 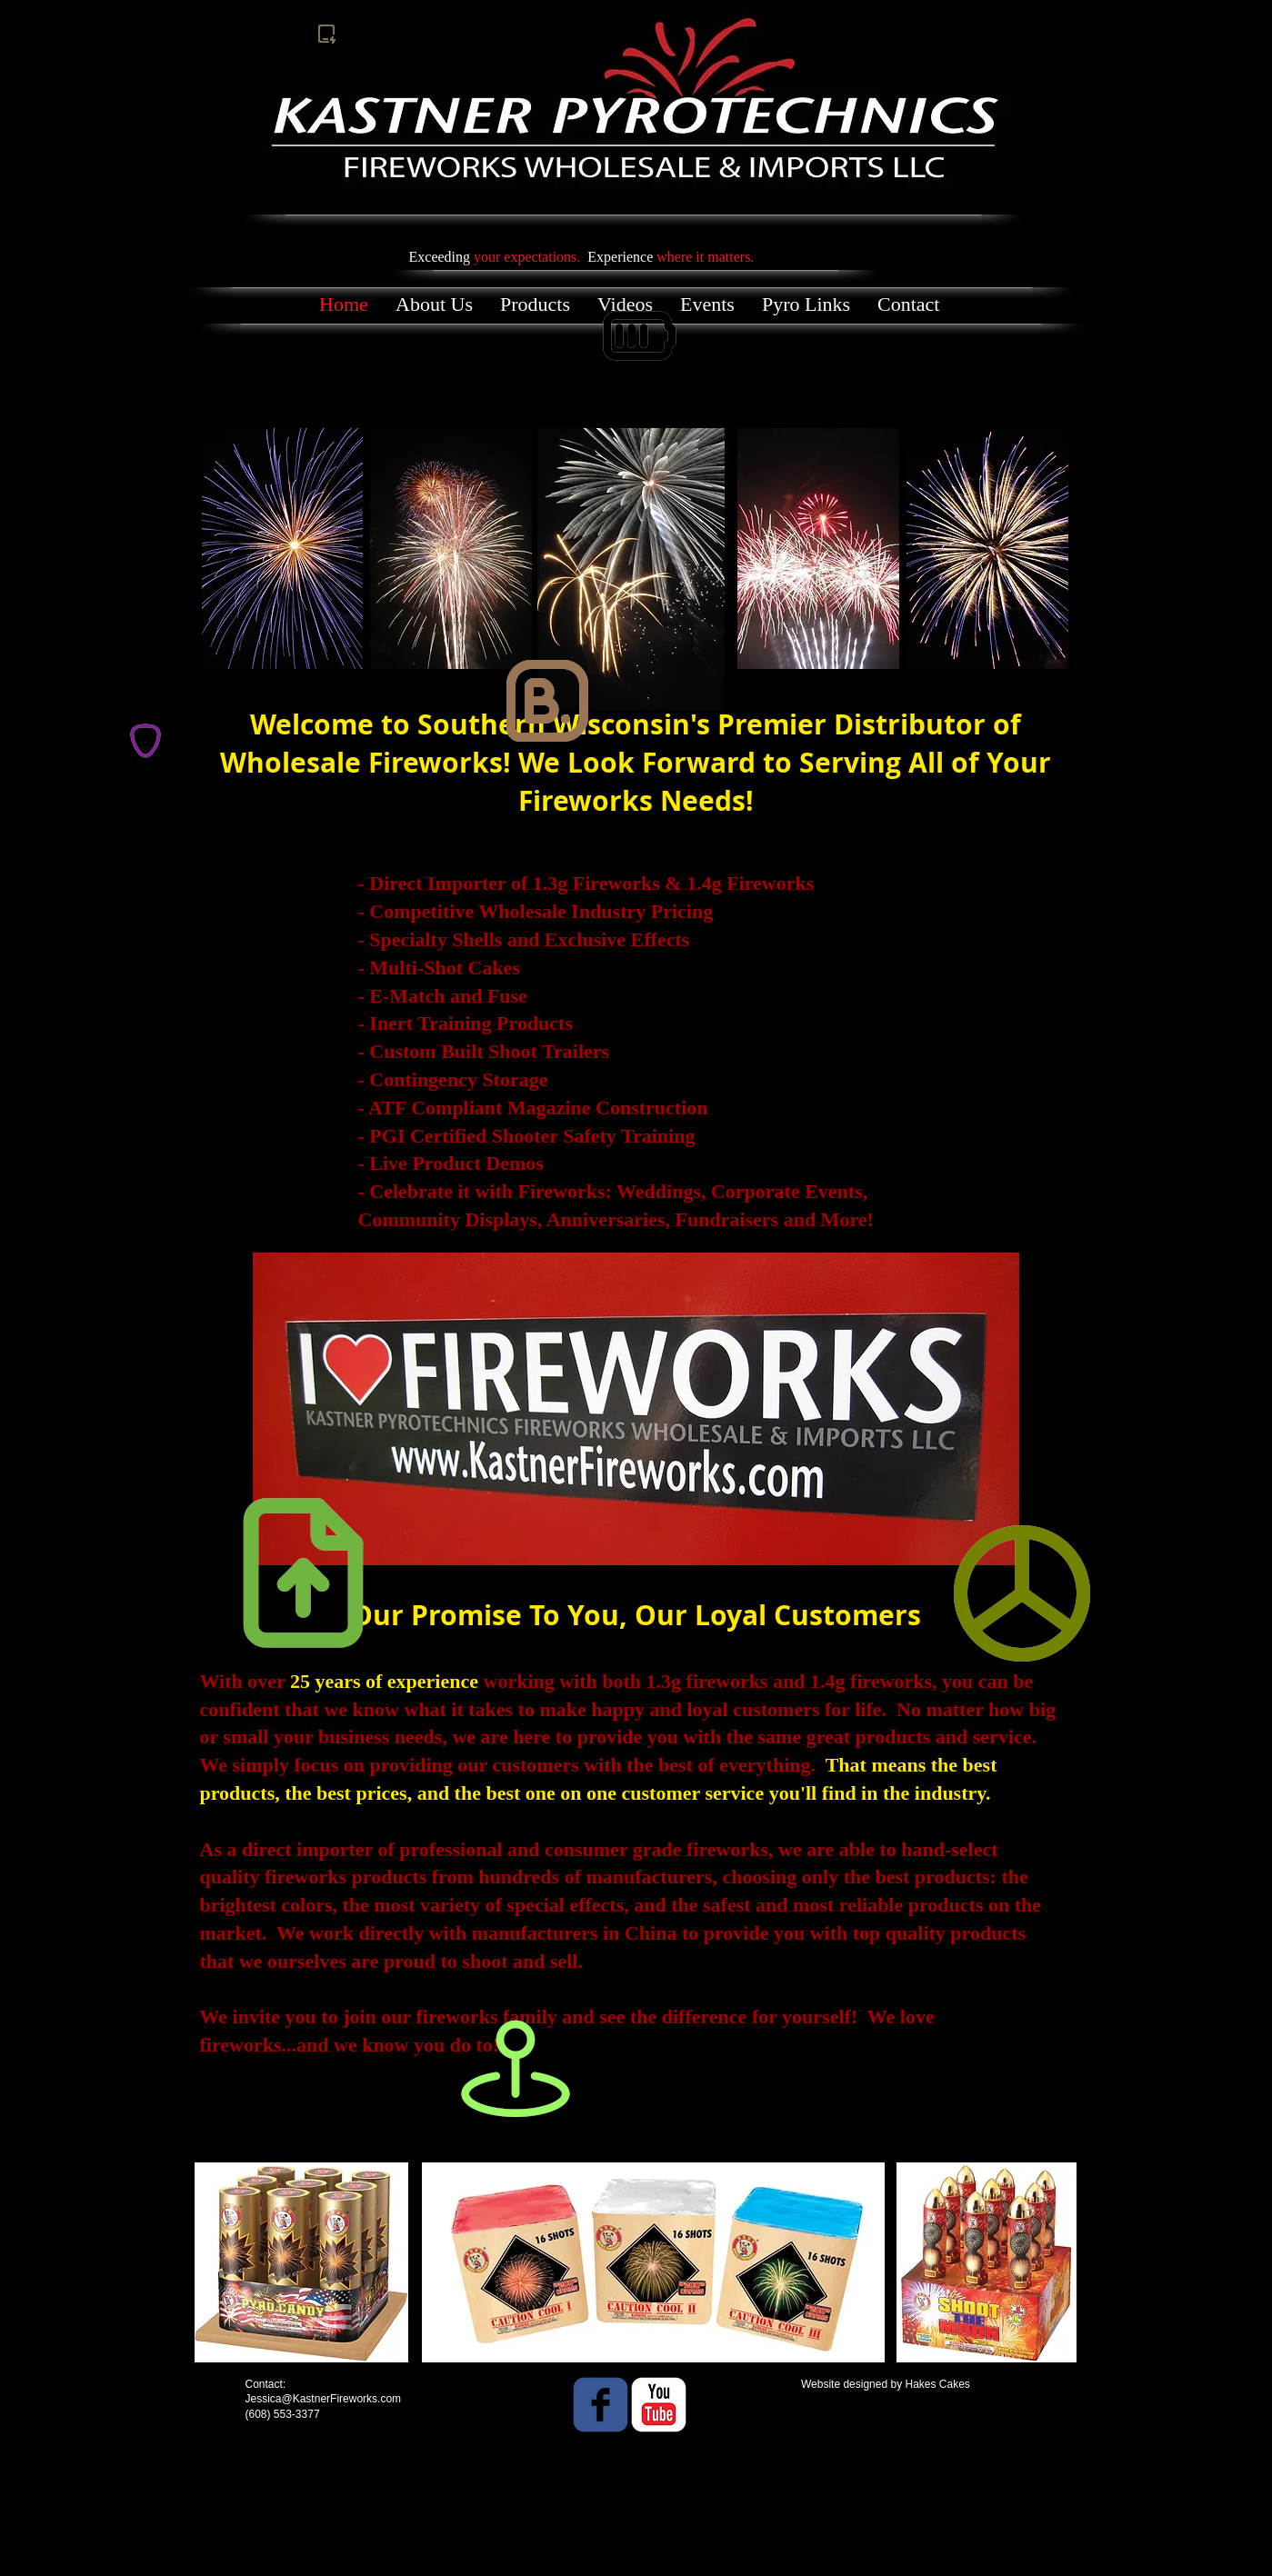 I want to click on iPad charging status, so click(x=326, y=34).